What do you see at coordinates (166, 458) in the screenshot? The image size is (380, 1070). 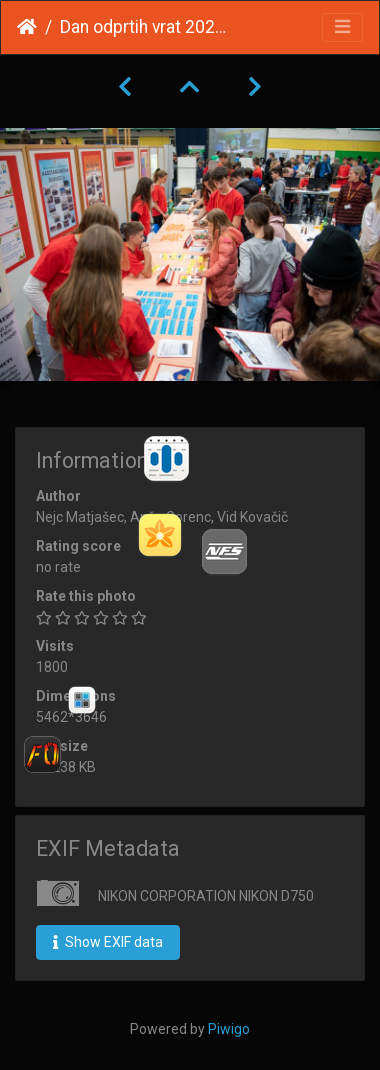 I see `open speech note app for voice transcription` at bounding box center [166, 458].